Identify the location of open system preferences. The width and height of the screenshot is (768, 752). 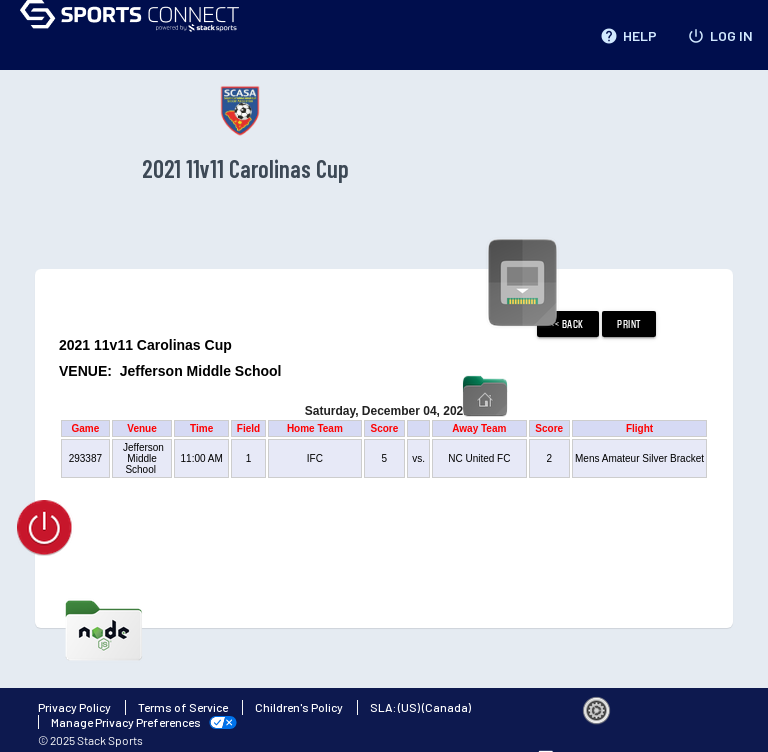
(596, 710).